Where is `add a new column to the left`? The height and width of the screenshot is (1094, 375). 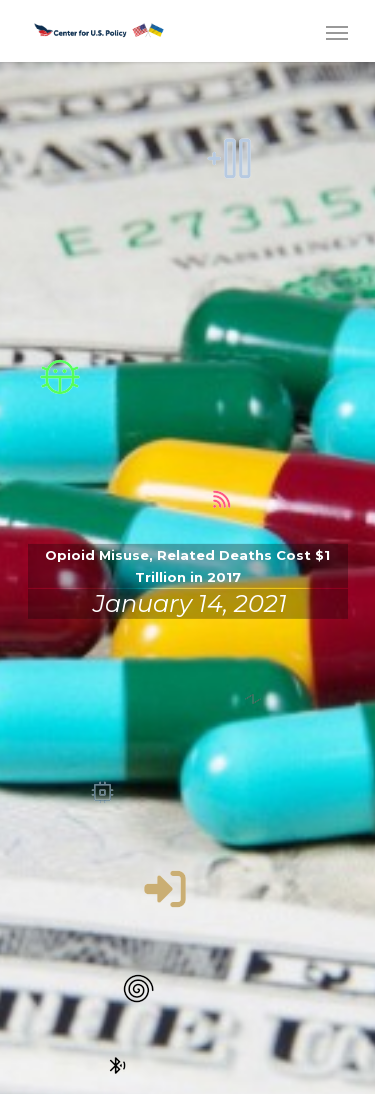
add a new column to the left is located at coordinates (232, 158).